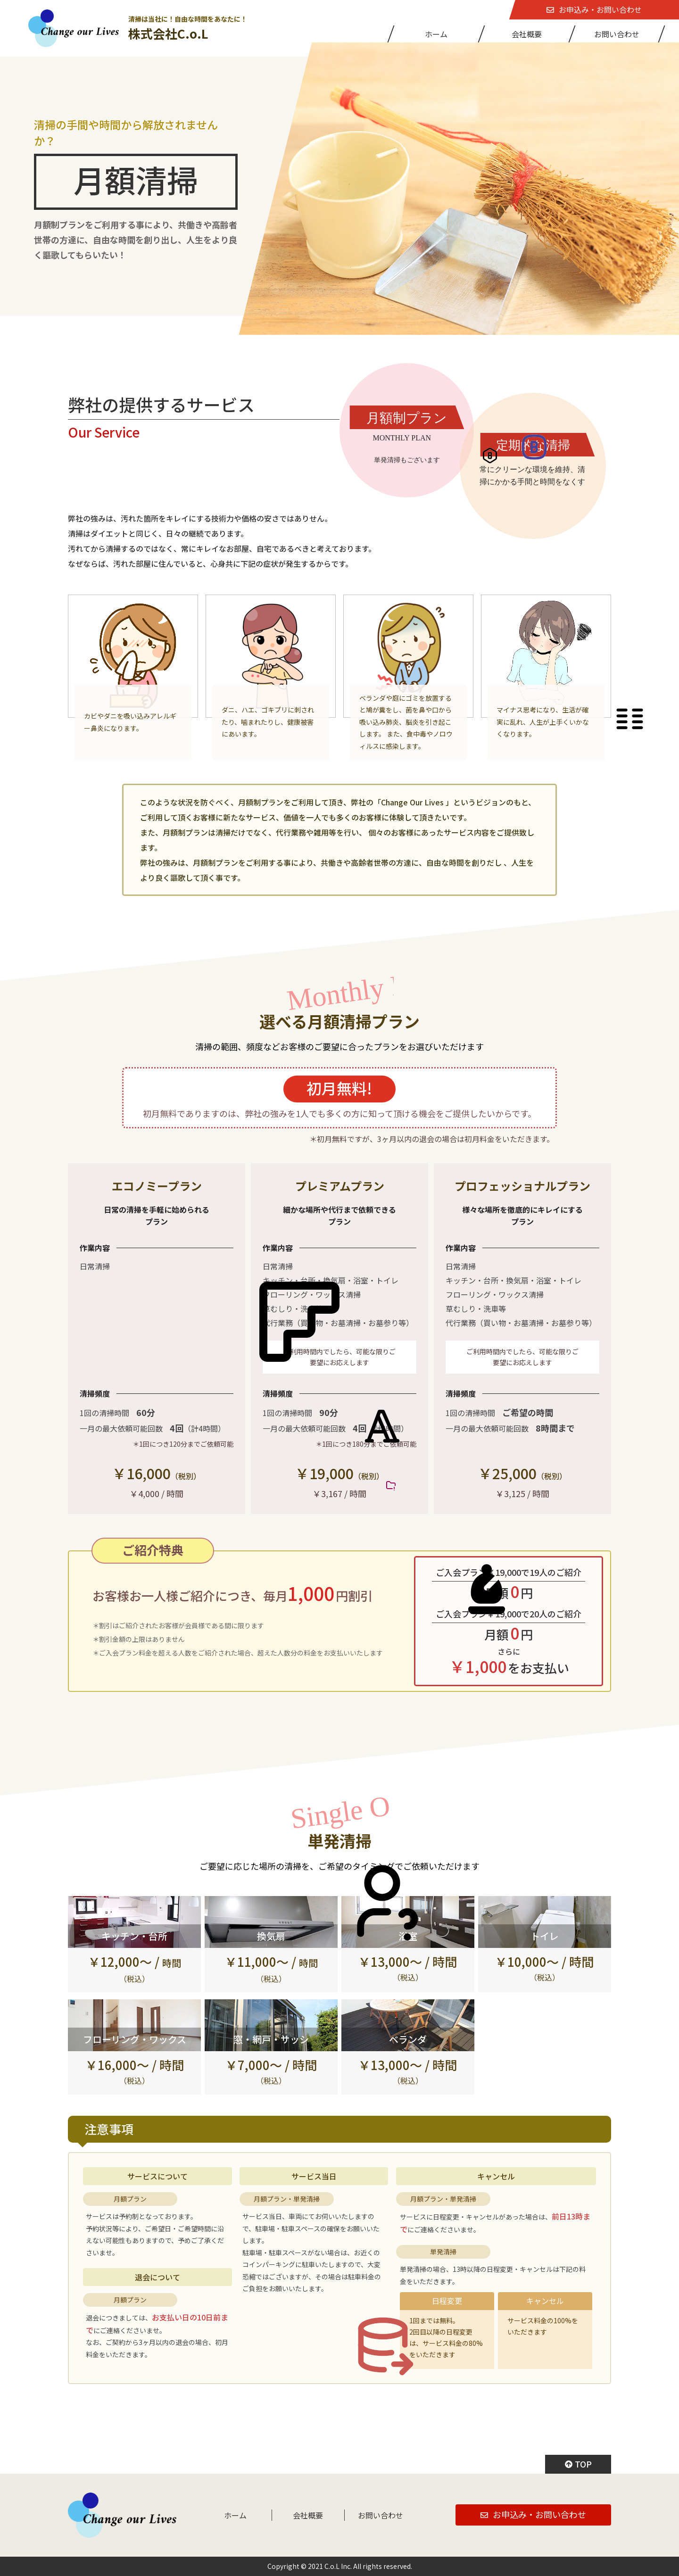  What do you see at coordinates (382, 1901) in the screenshot?
I see `unknown or unidentified user` at bounding box center [382, 1901].